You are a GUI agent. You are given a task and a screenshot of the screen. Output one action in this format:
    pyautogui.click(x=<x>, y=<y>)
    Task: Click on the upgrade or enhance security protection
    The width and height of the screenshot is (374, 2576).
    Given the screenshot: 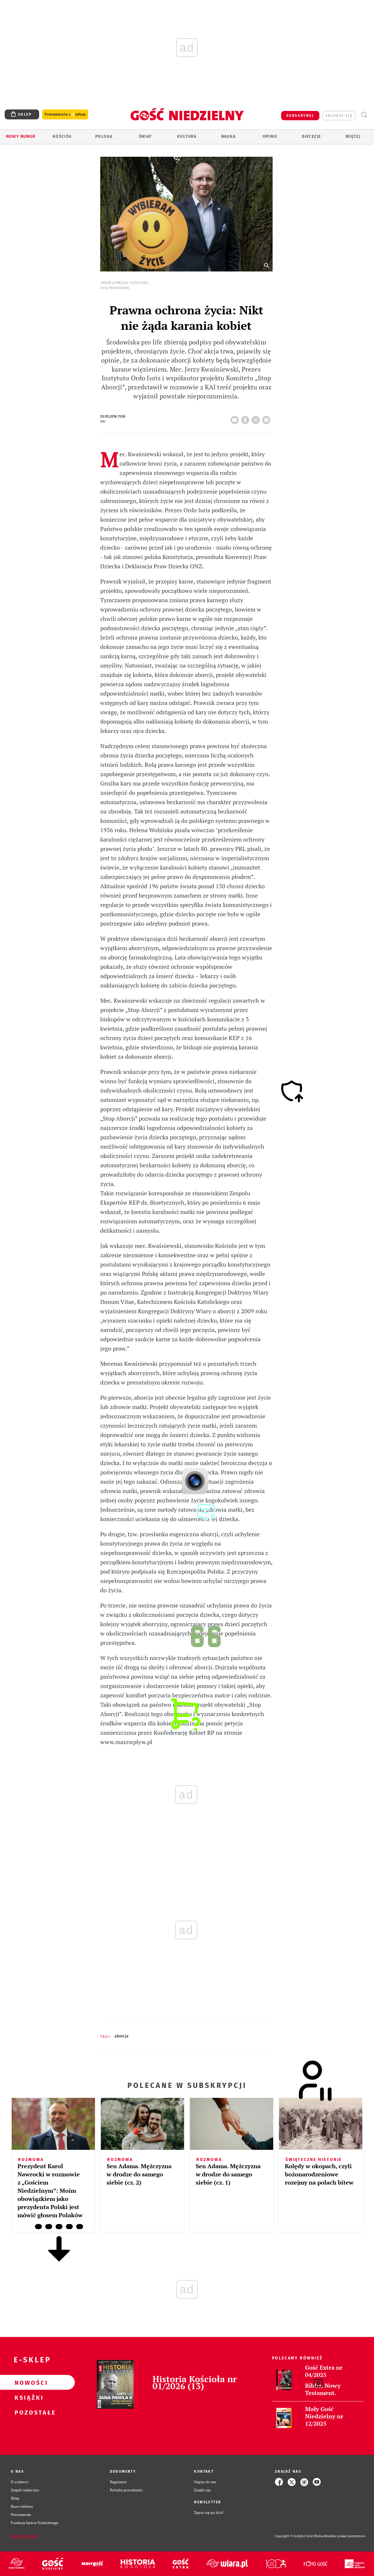 What is the action you would take?
    pyautogui.click(x=292, y=1091)
    